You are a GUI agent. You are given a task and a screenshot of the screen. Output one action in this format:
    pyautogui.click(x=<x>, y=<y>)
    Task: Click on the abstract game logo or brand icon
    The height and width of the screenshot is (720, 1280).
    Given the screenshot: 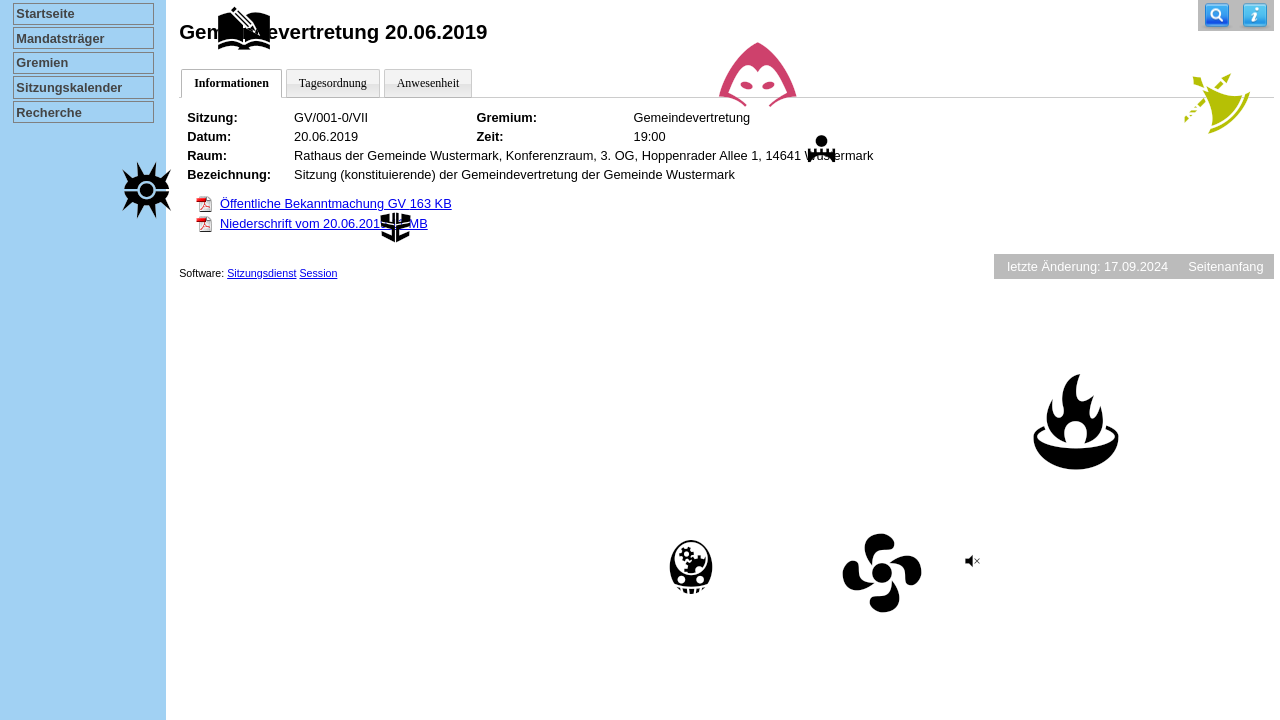 What is the action you would take?
    pyautogui.click(x=395, y=227)
    